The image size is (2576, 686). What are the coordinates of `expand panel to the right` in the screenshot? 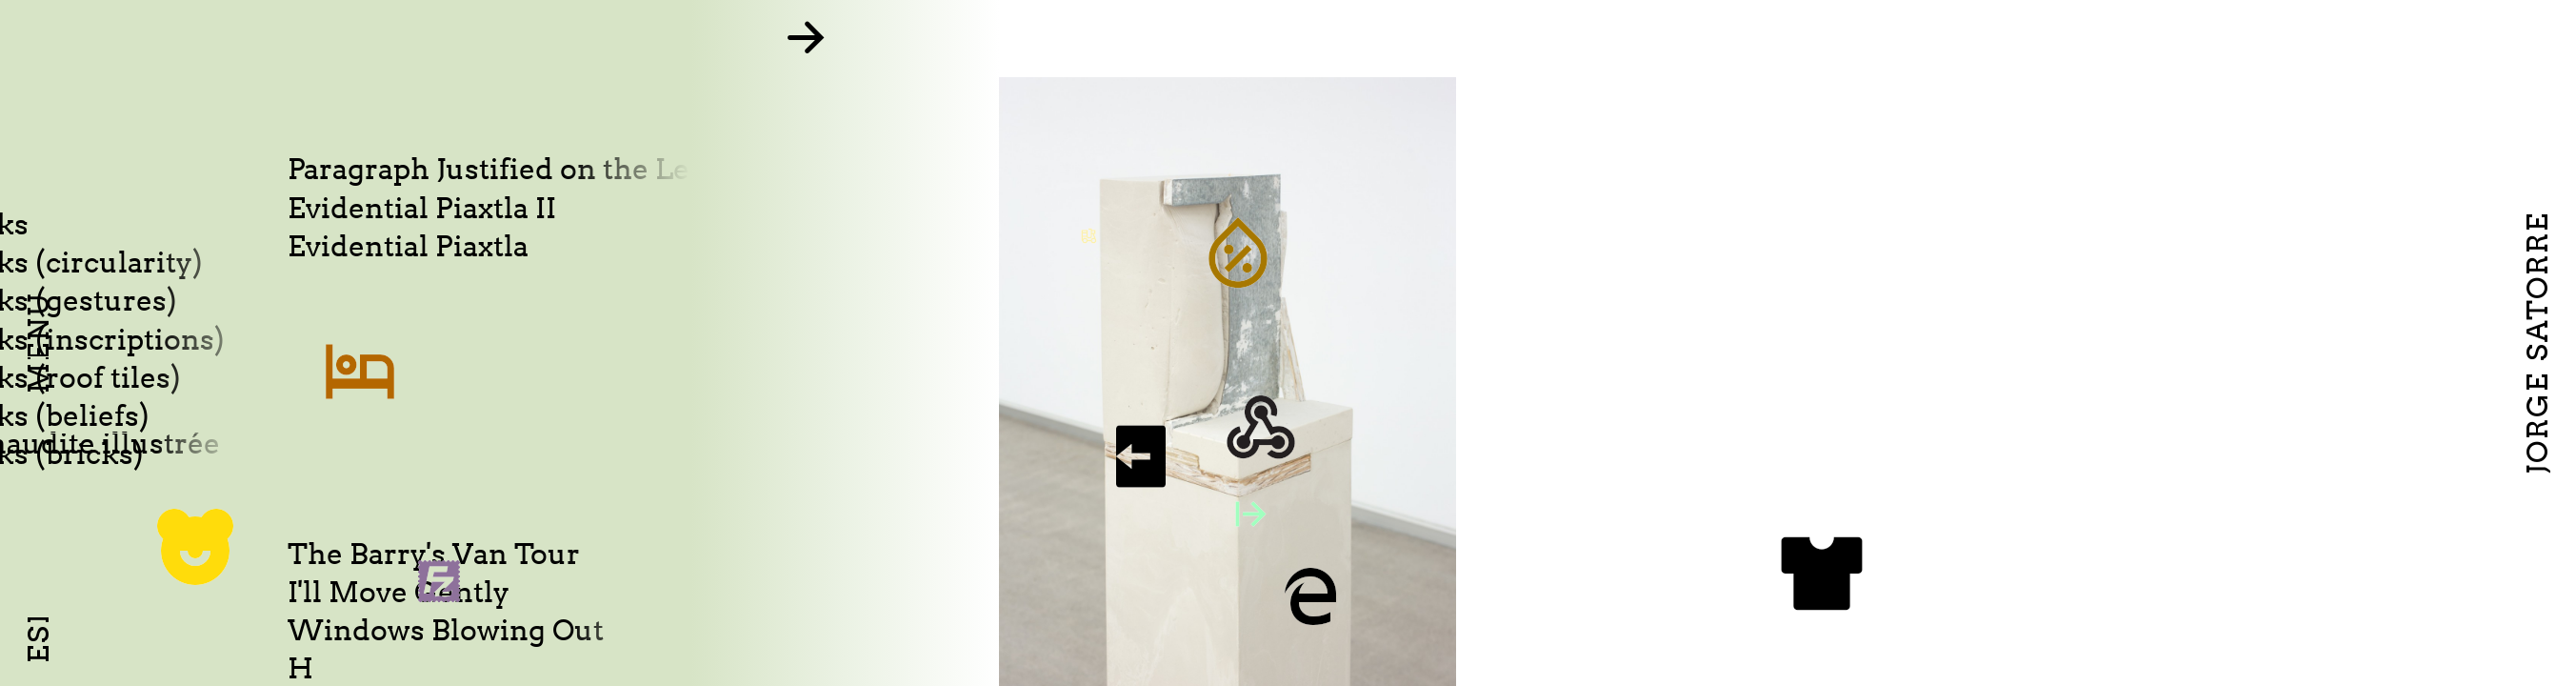 It's located at (1249, 514).